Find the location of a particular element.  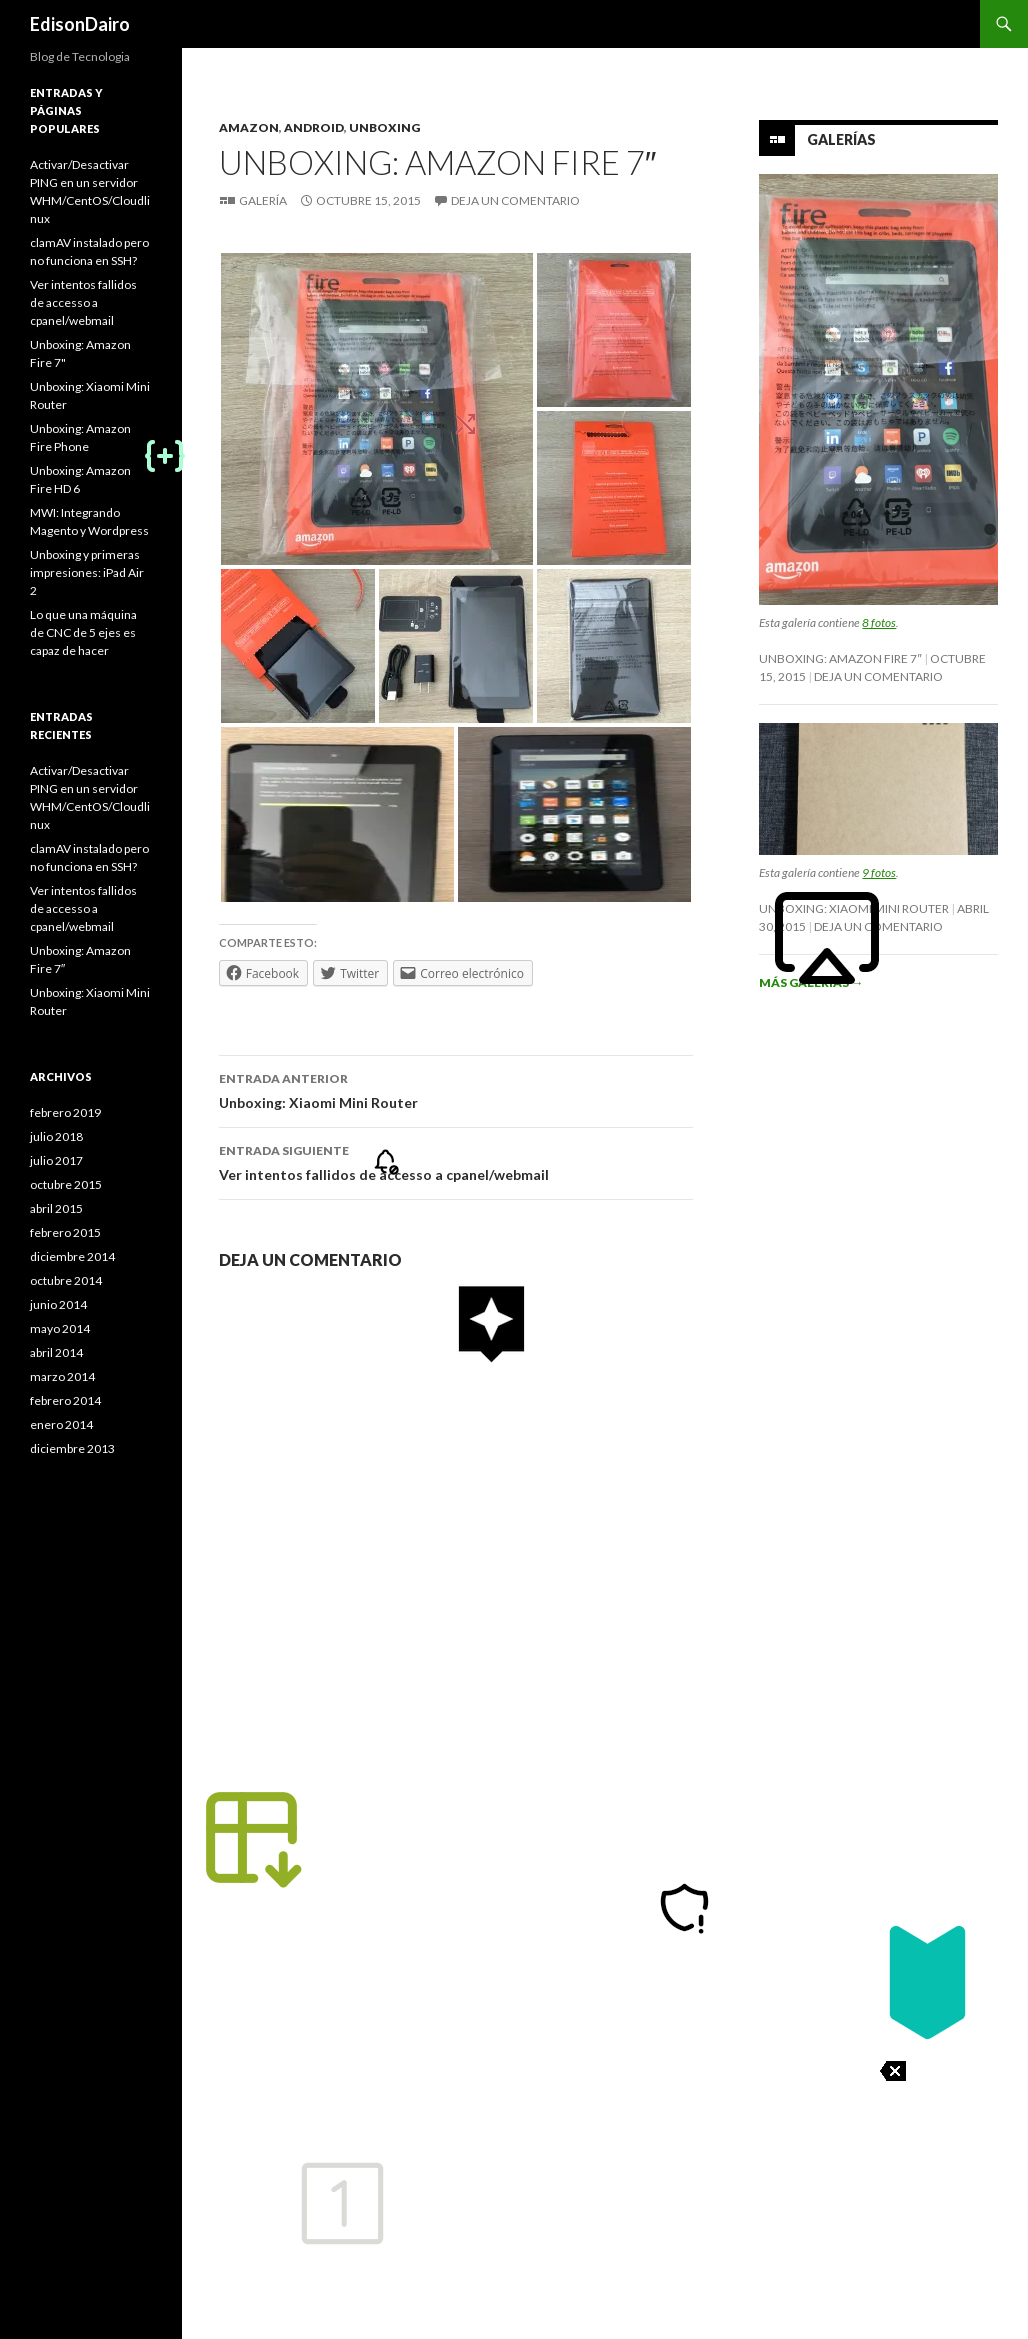

security warning or alert detected is located at coordinates (684, 1907).